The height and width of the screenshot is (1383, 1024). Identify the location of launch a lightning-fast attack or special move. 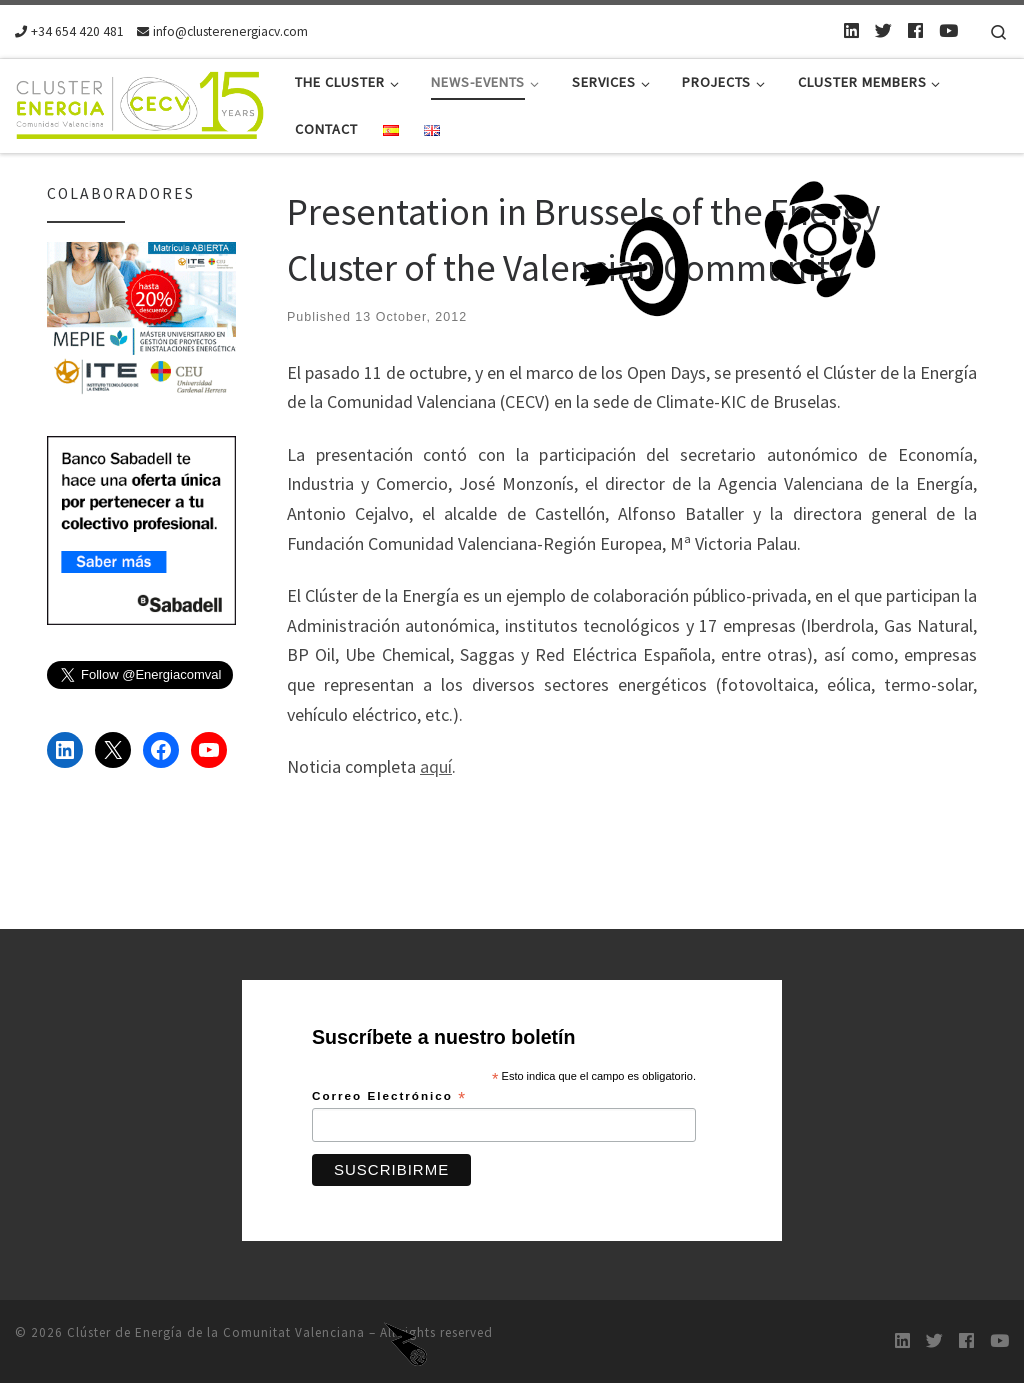
(405, 1344).